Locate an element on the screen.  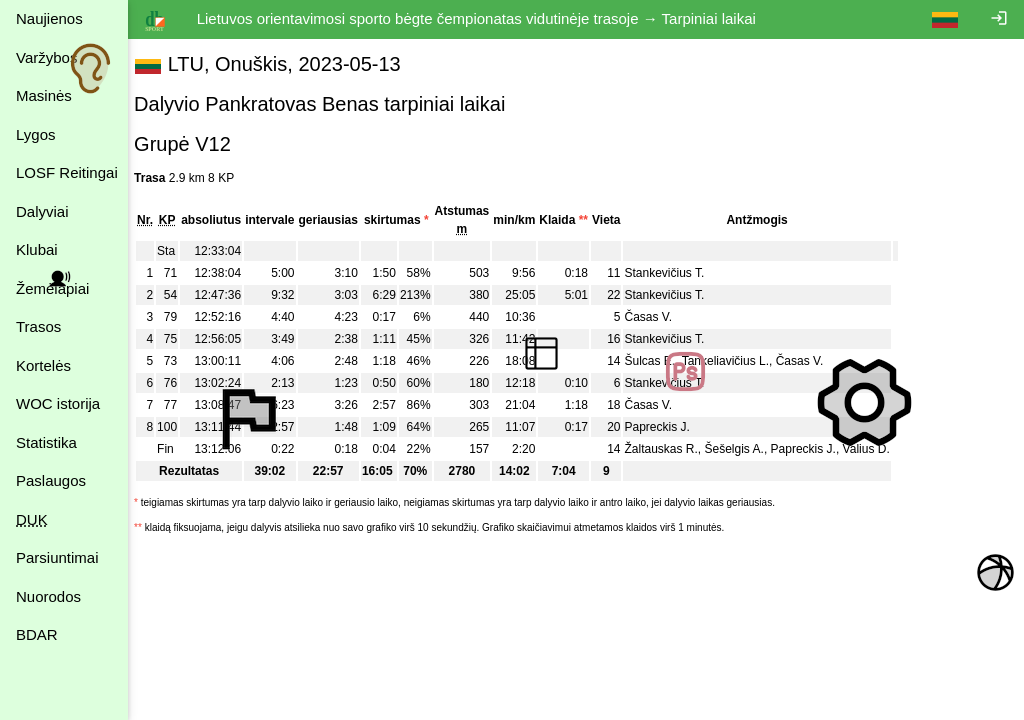
flag or report content is located at coordinates (247, 417).